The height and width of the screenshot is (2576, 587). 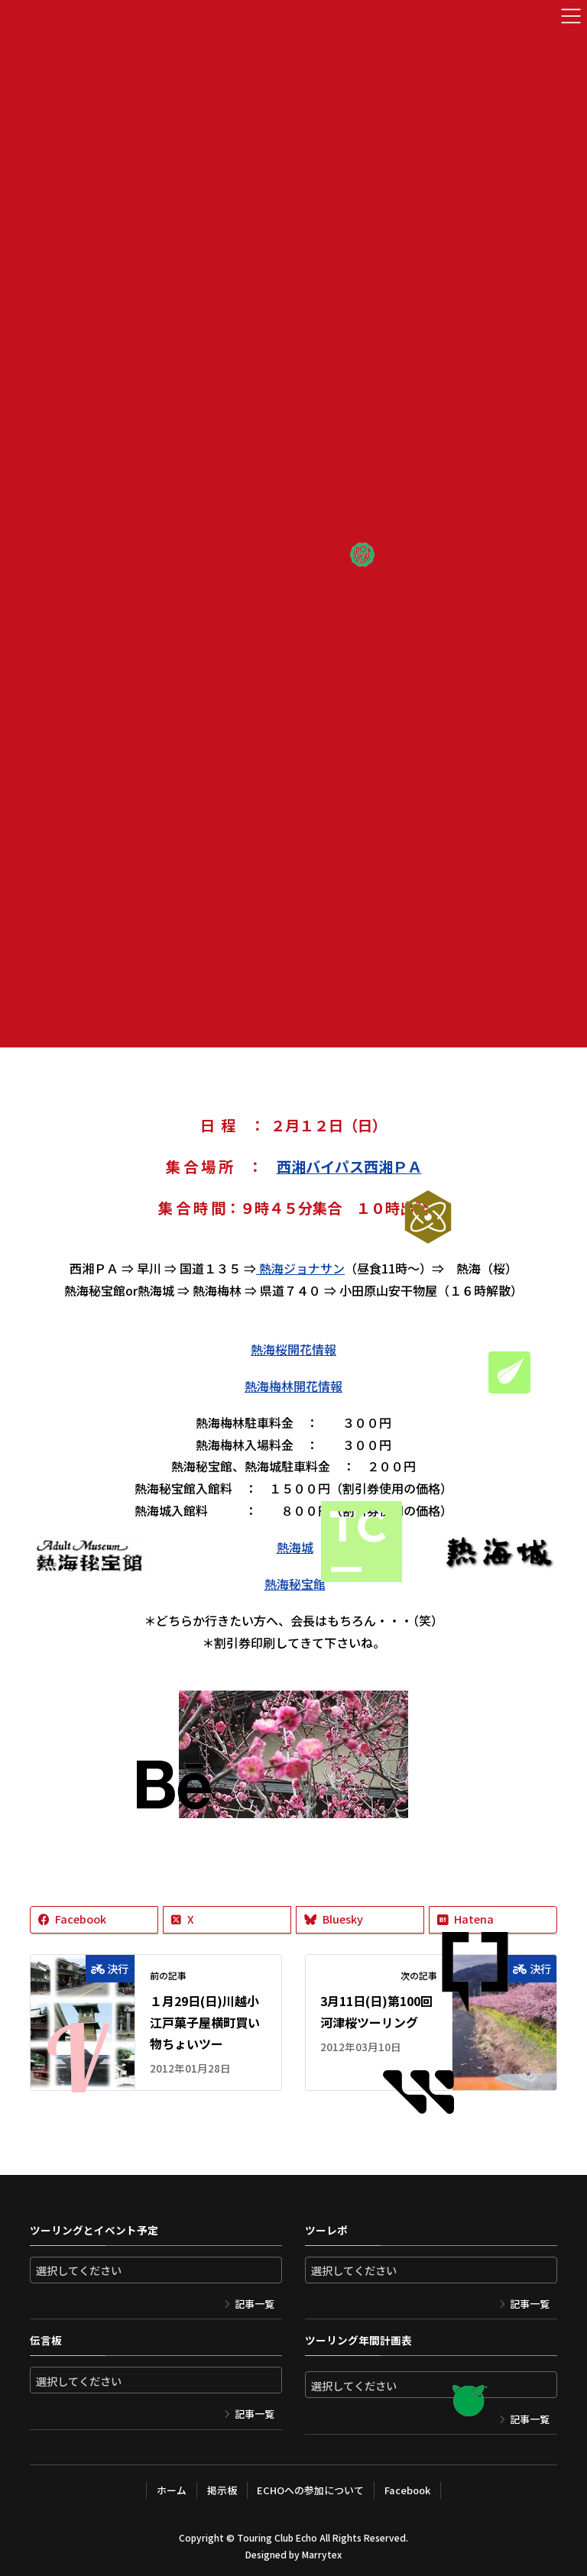 I want to click on western digital brand logo, so click(x=418, y=2092).